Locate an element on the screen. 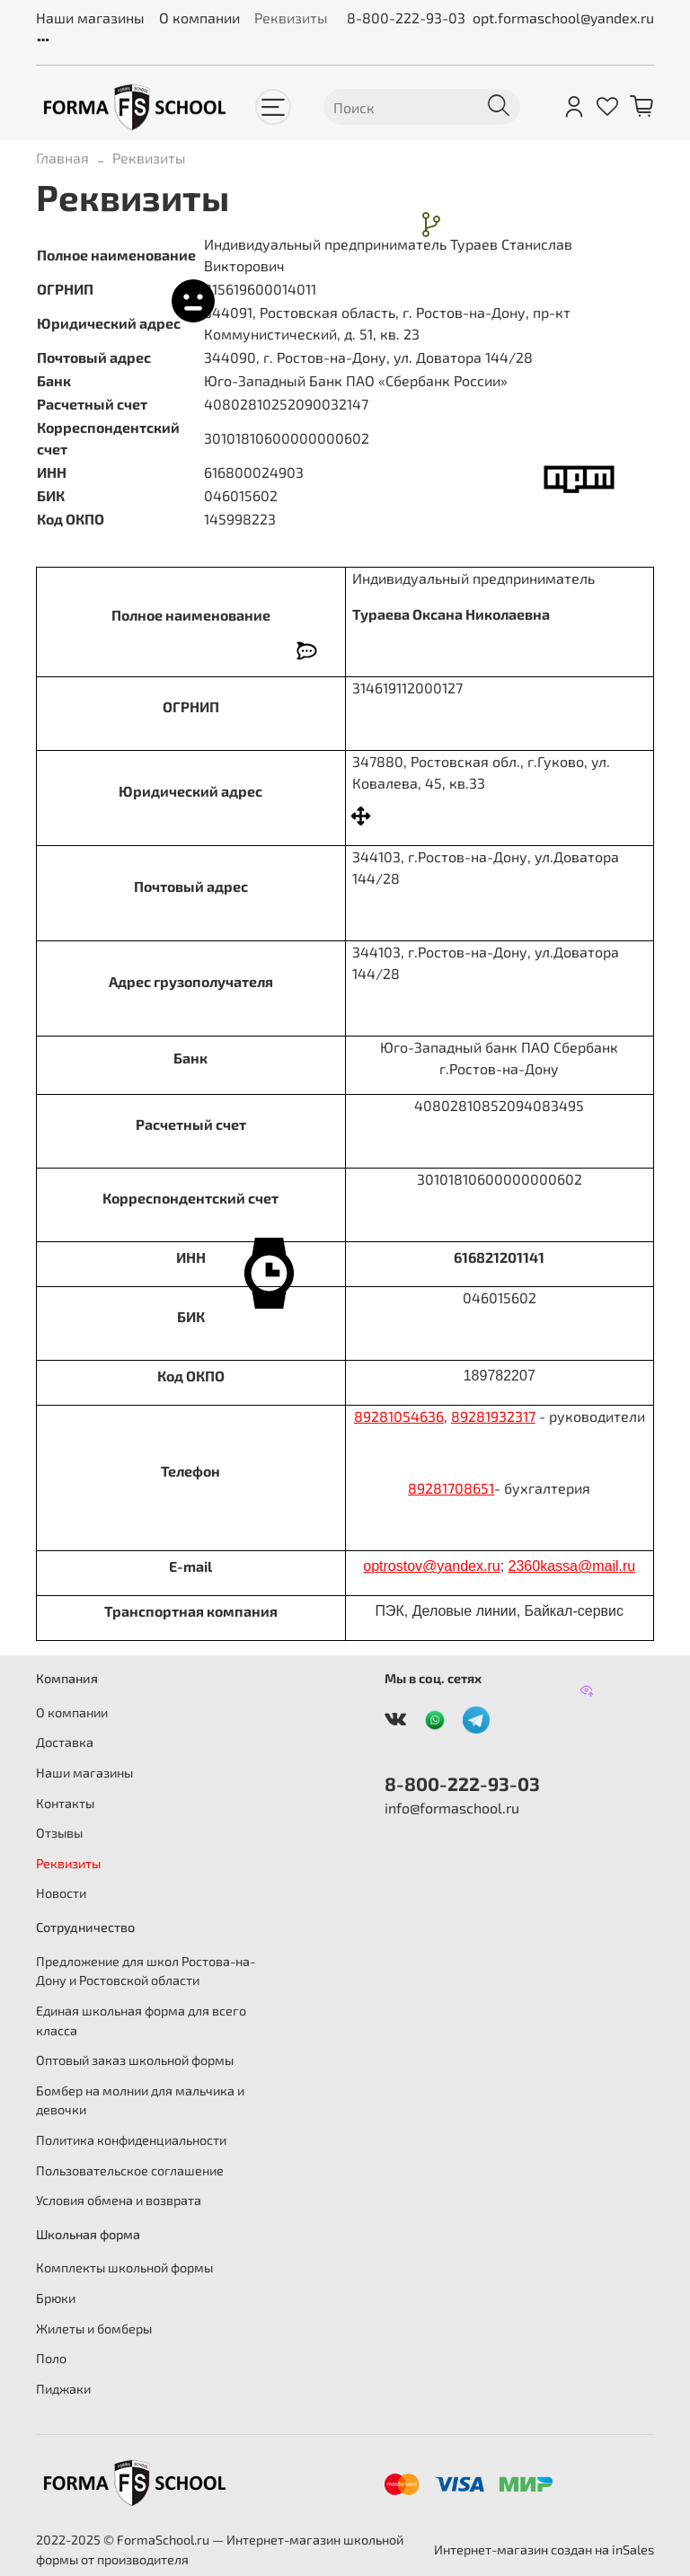 This screenshot has height=2576, width=690. rate your experience as neutral is located at coordinates (193, 301).